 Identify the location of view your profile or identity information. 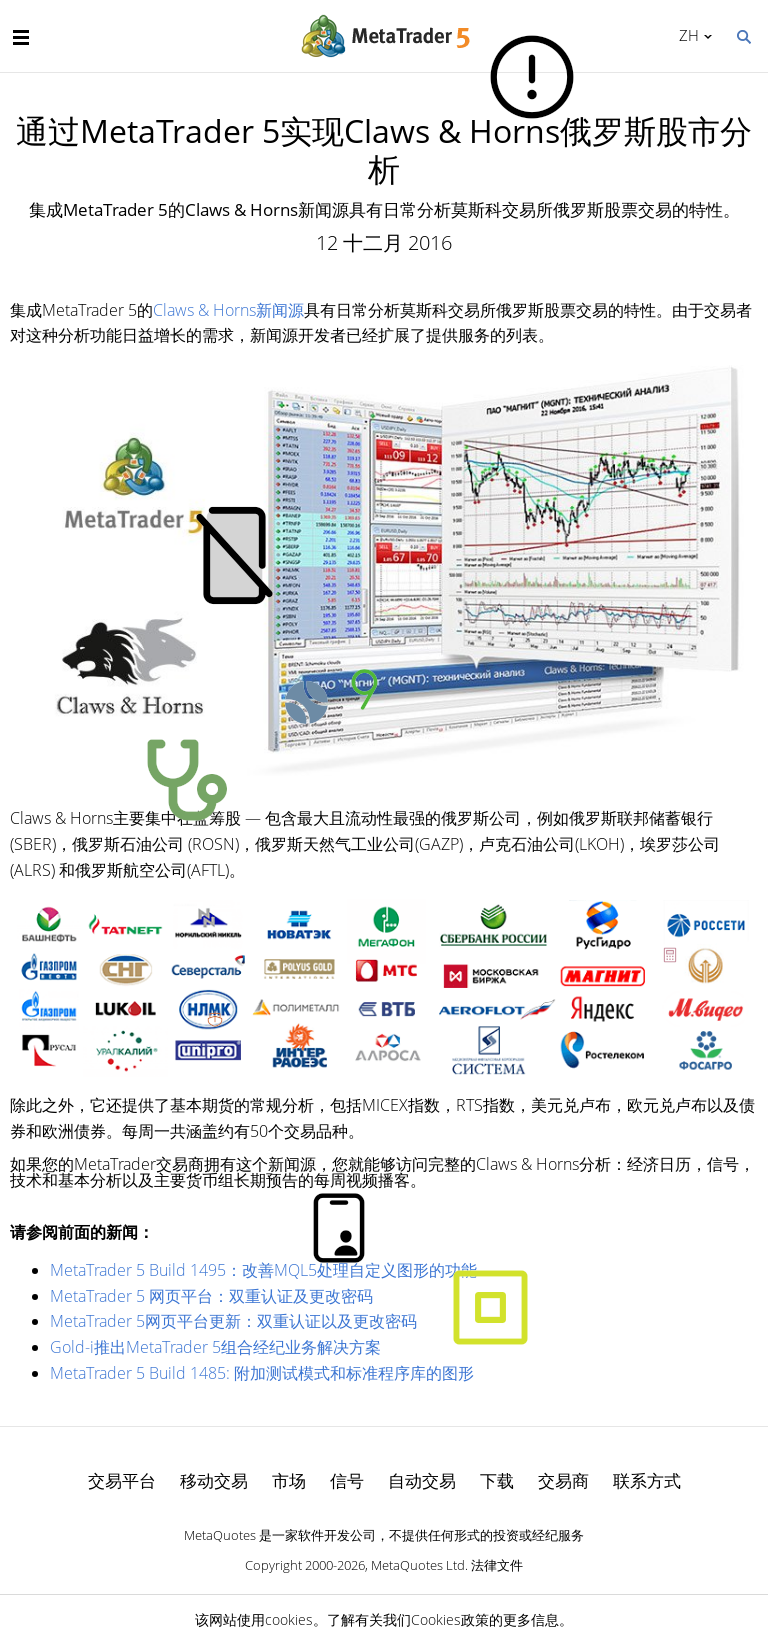
(339, 1228).